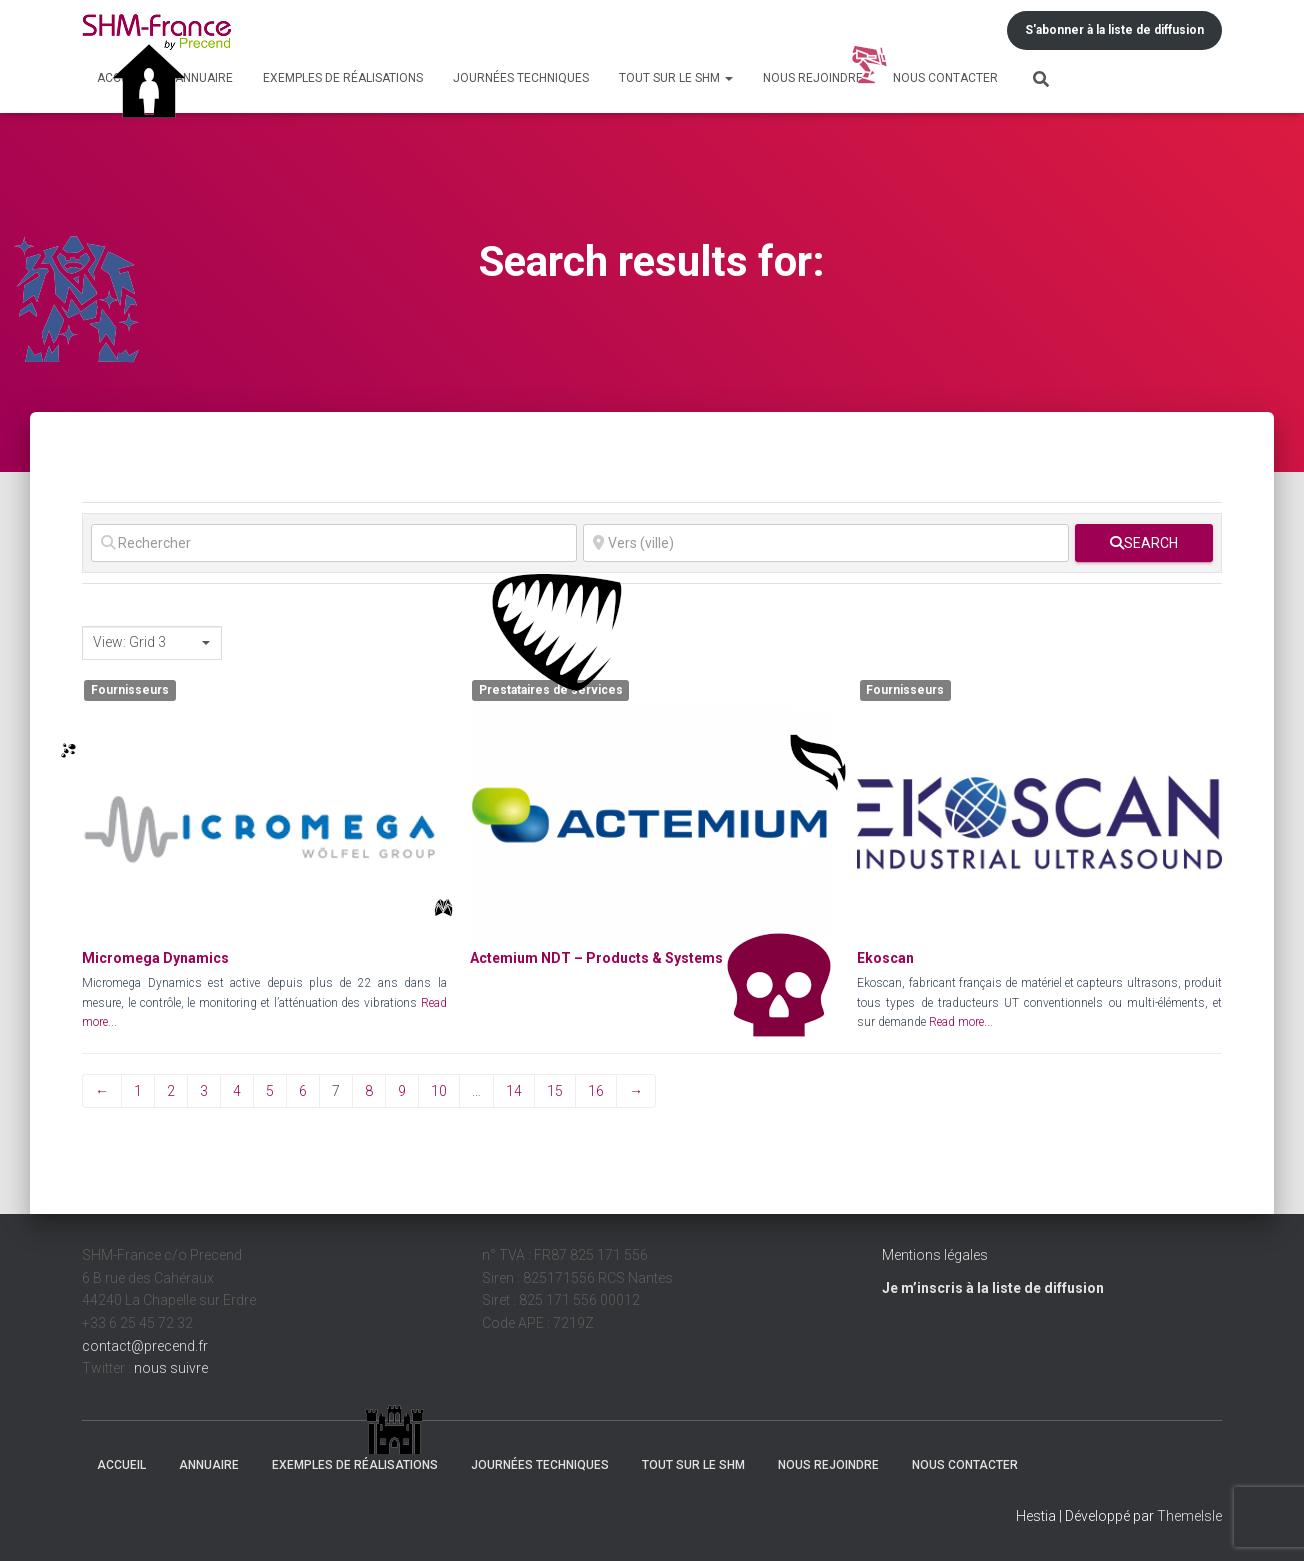 The height and width of the screenshot is (1561, 1304). Describe the element at coordinates (149, 81) in the screenshot. I see `view player home base or headquarters` at that location.